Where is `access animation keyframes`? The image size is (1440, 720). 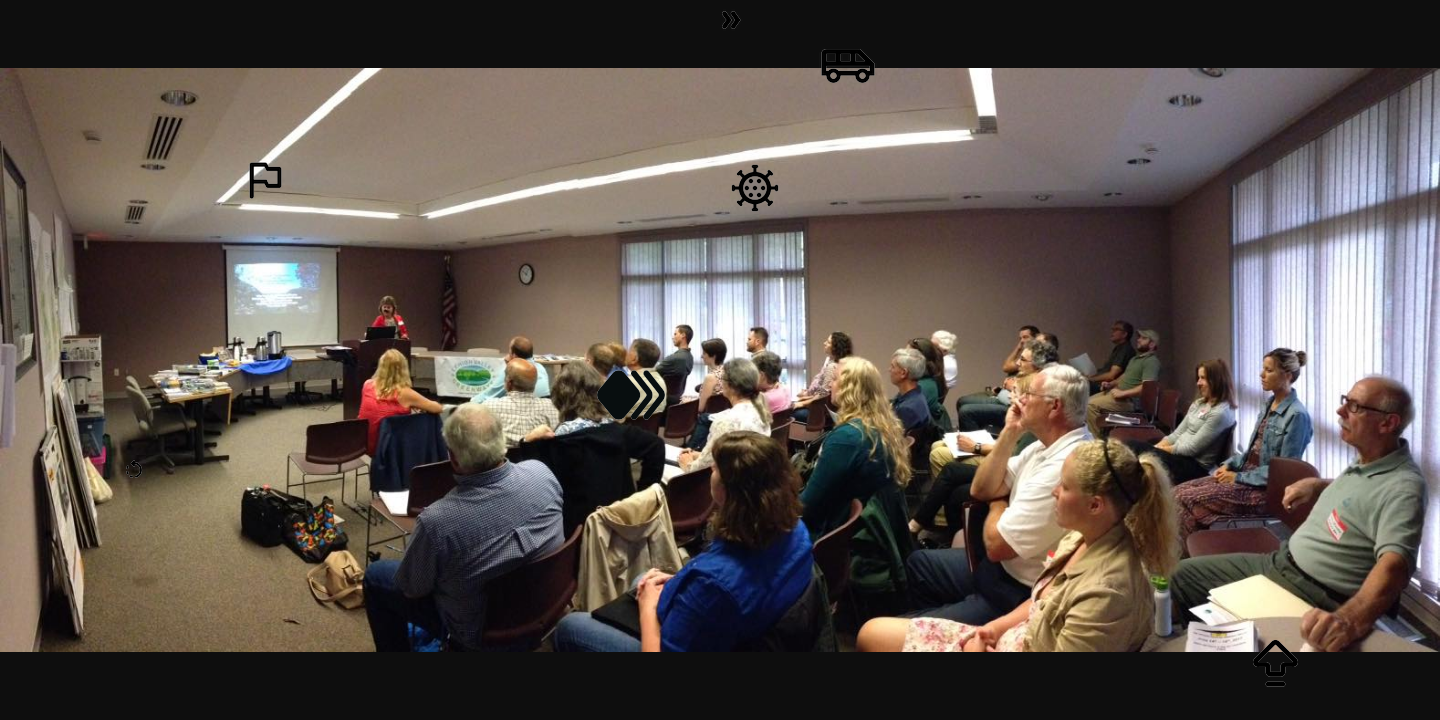
access animation keyframes is located at coordinates (631, 395).